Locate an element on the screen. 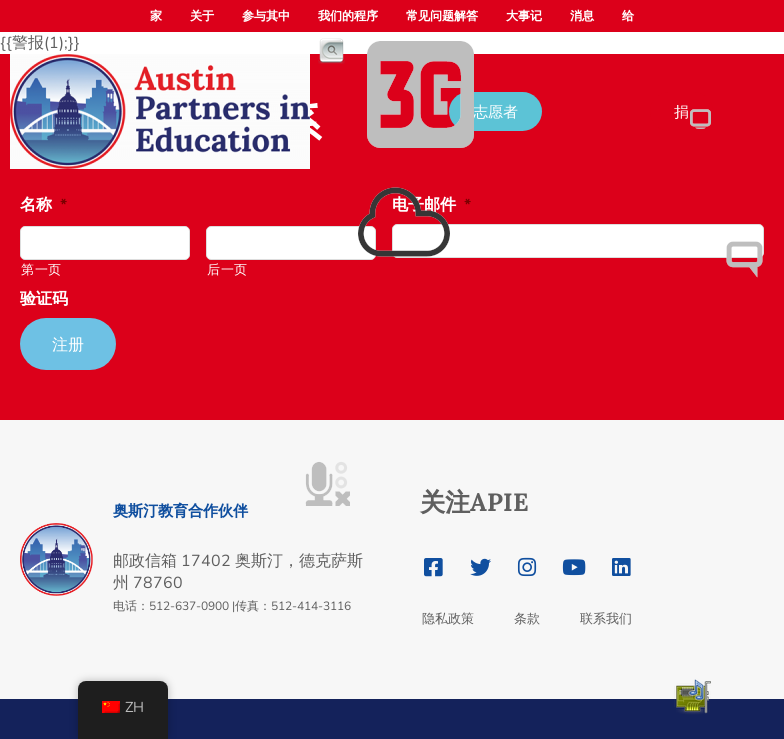 This screenshot has height=739, width=784. microphone is muted is located at coordinates (326, 482).